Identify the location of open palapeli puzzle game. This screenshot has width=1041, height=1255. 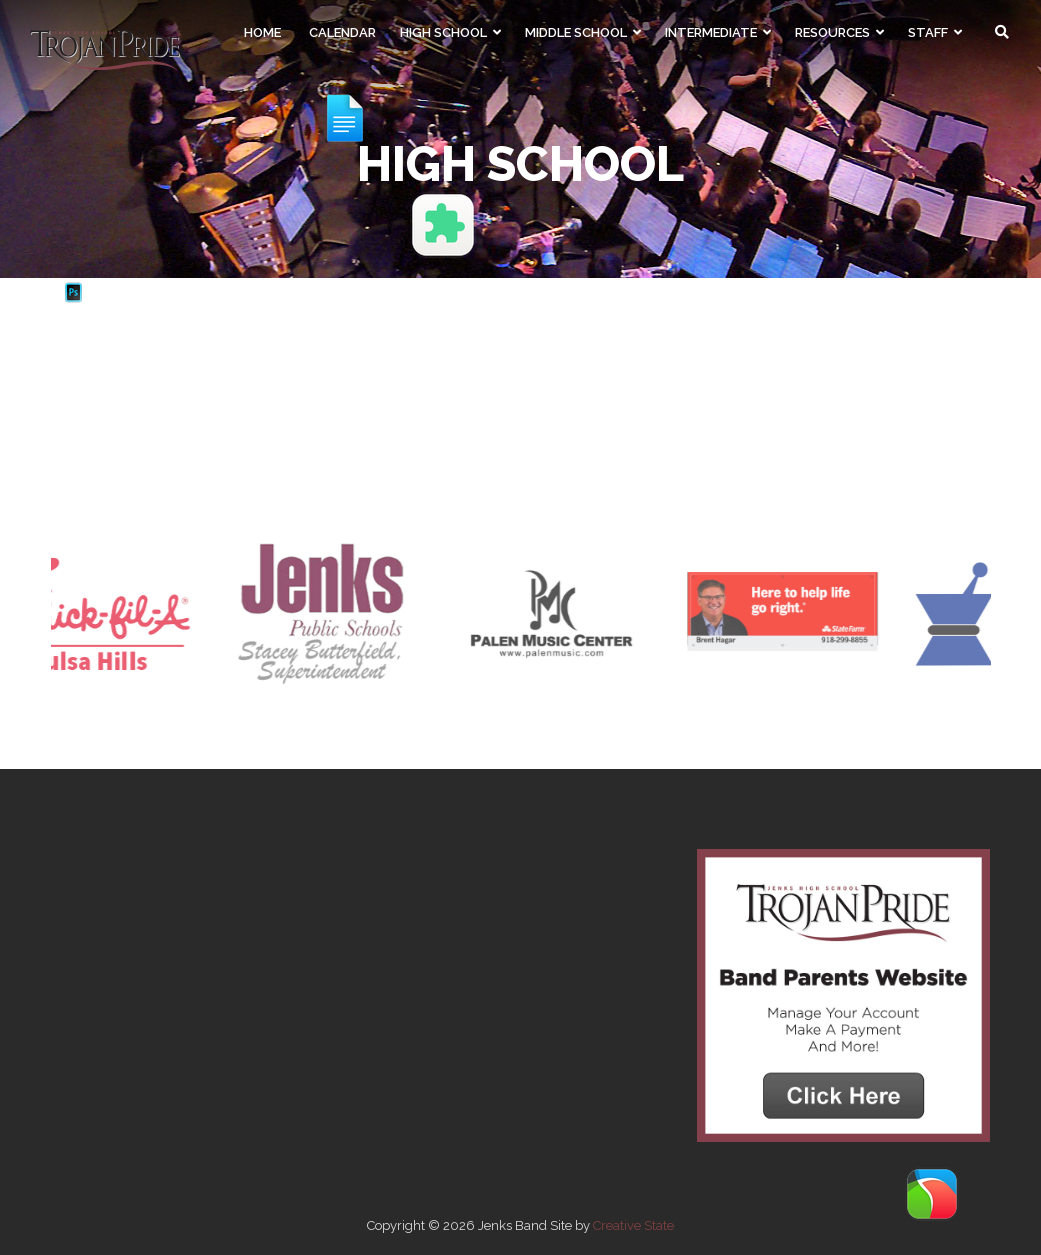
(443, 225).